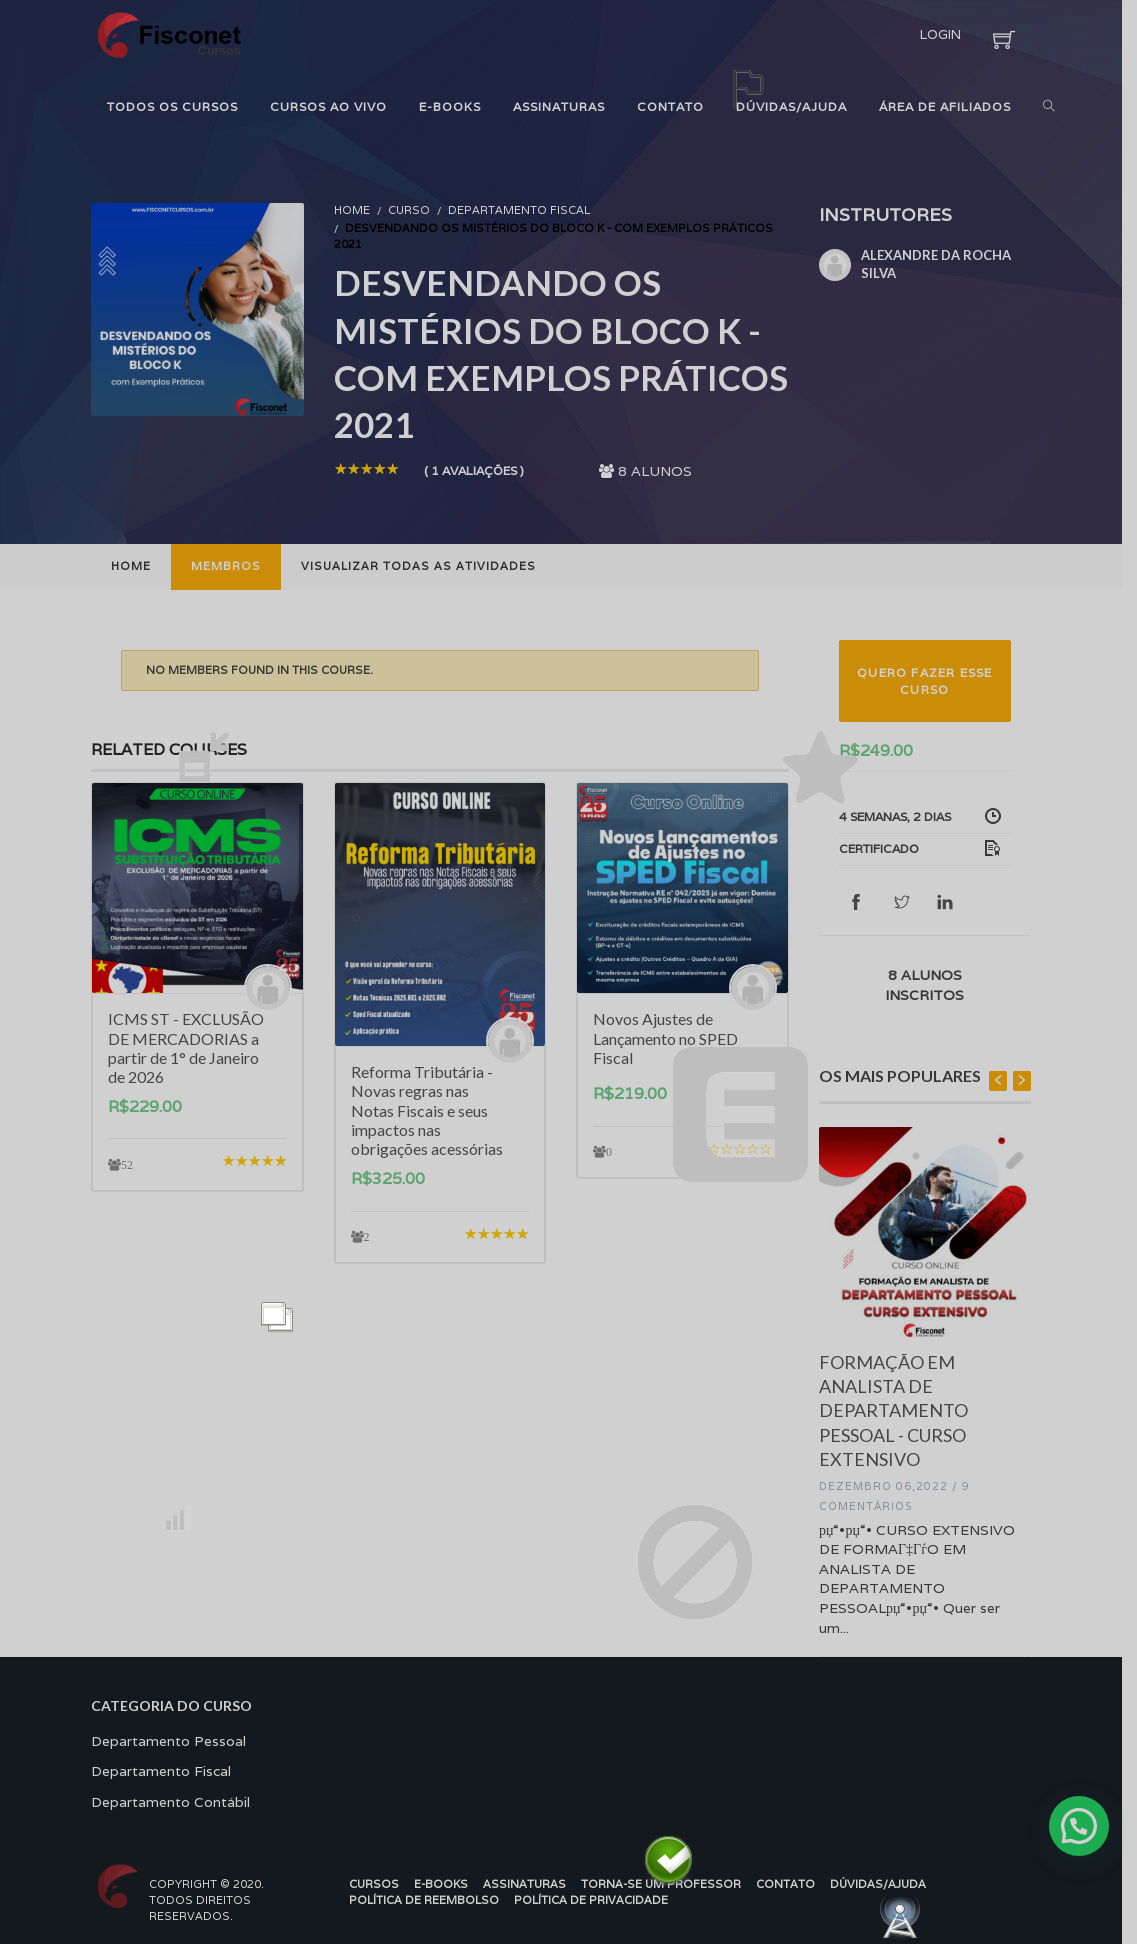 This screenshot has width=1137, height=1944. What do you see at coordinates (900, 1918) in the screenshot?
I see `indicates wireless network connectivity status` at bounding box center [900, 1918].